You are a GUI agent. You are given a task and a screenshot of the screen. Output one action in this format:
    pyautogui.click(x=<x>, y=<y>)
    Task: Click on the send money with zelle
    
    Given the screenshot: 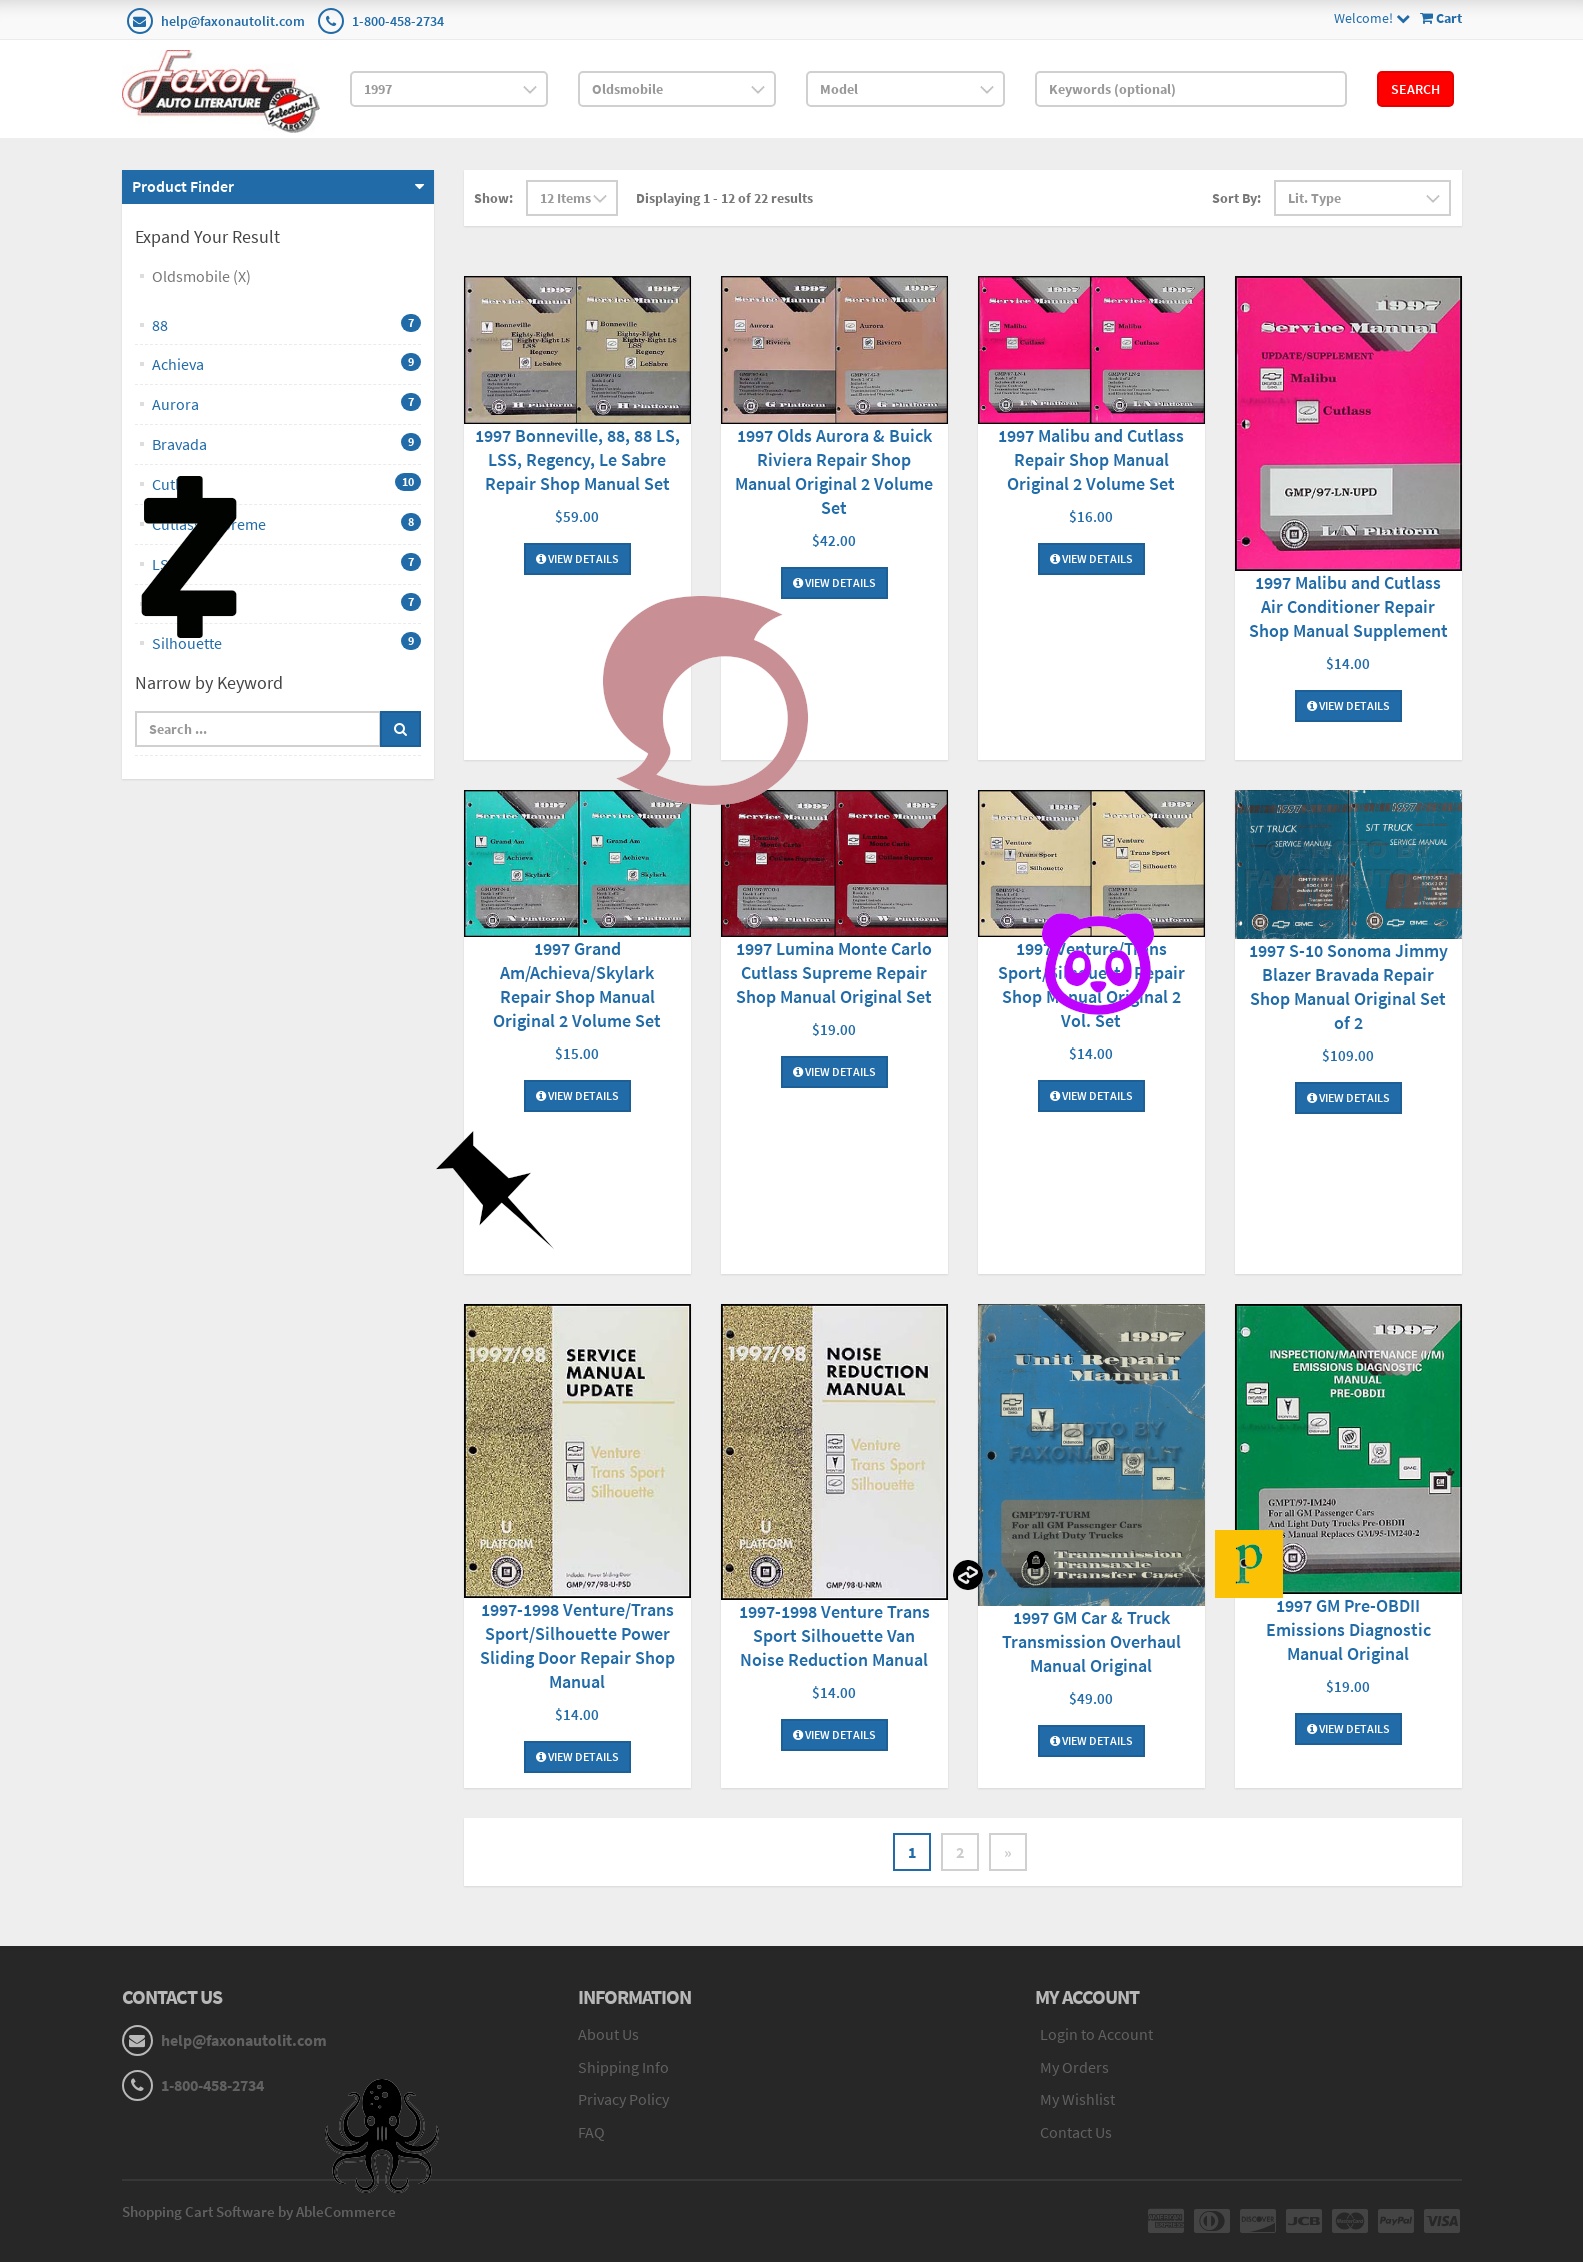 What is the action you would take?
    pyautogui.click(x=189, y=557)
    